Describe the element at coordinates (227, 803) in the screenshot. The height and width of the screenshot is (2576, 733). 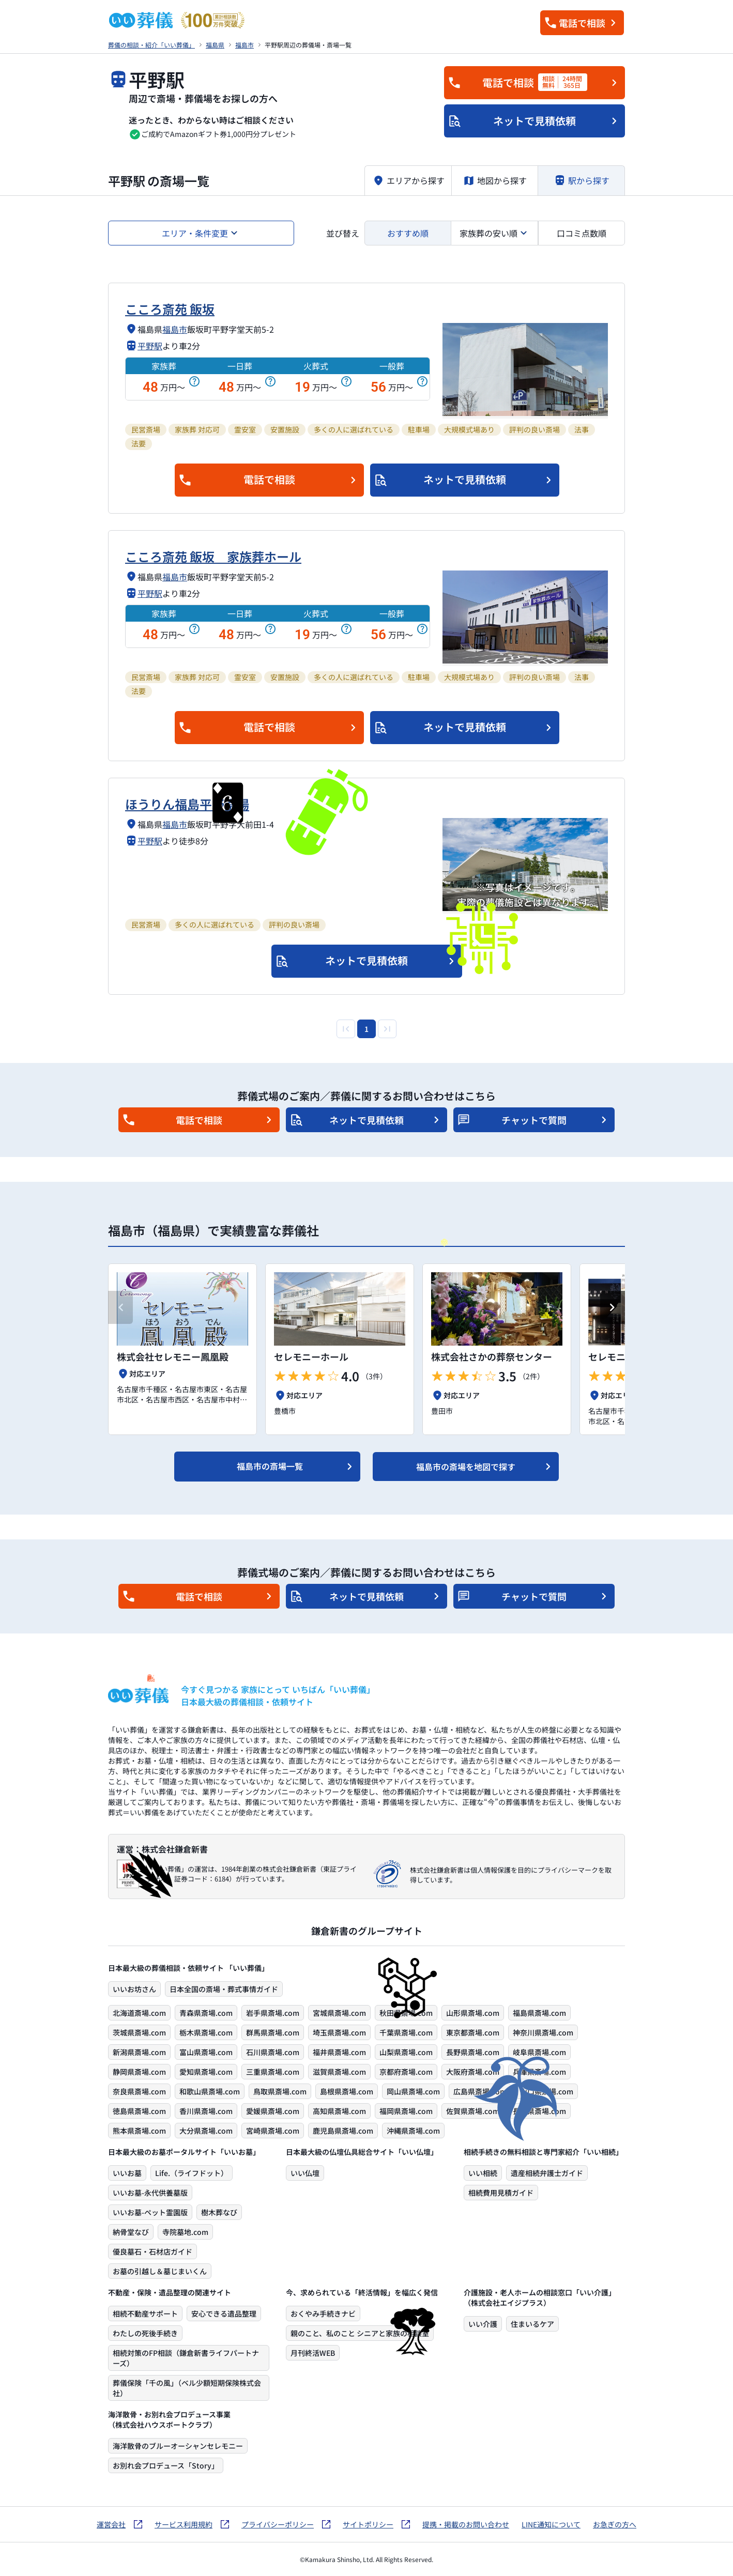
I see `six of diamonds playing card` at that location.